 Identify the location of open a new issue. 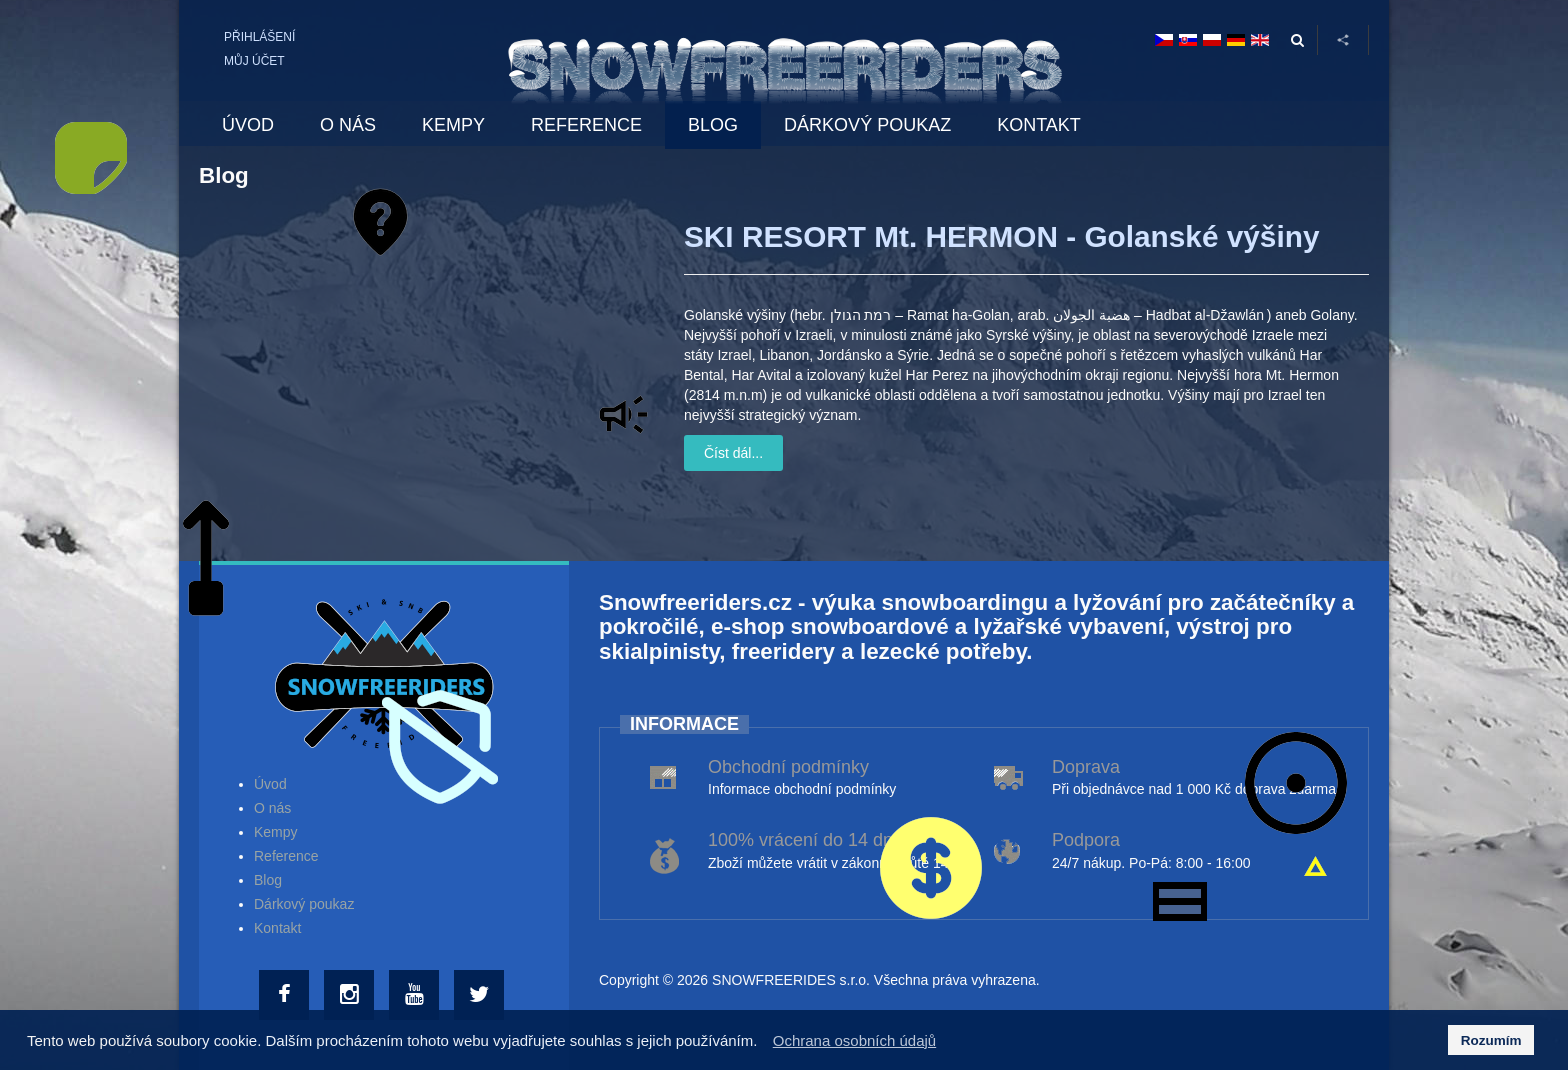
(1296, 783).